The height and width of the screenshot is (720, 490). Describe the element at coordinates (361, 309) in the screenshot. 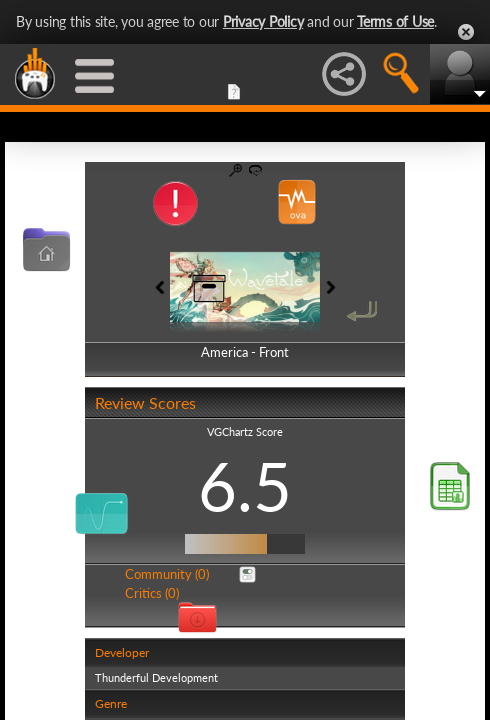

I see `reply to all recipients of an email` at that location.